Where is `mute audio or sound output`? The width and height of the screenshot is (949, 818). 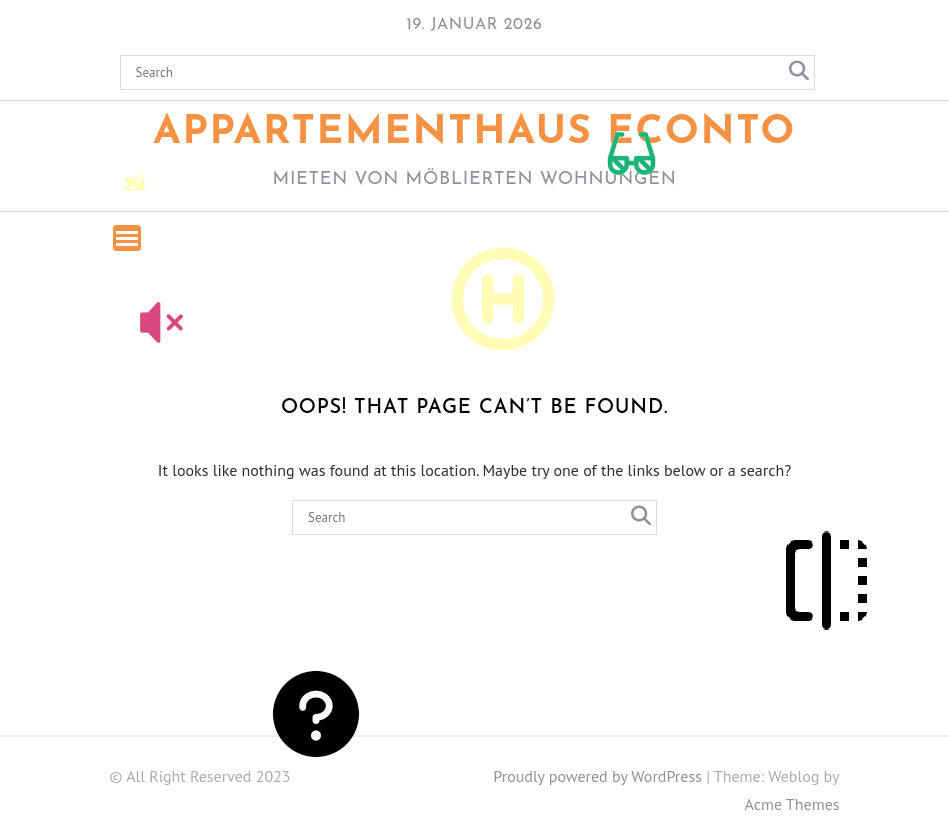 mute audio or sound output is located at coordinates (160, 322).